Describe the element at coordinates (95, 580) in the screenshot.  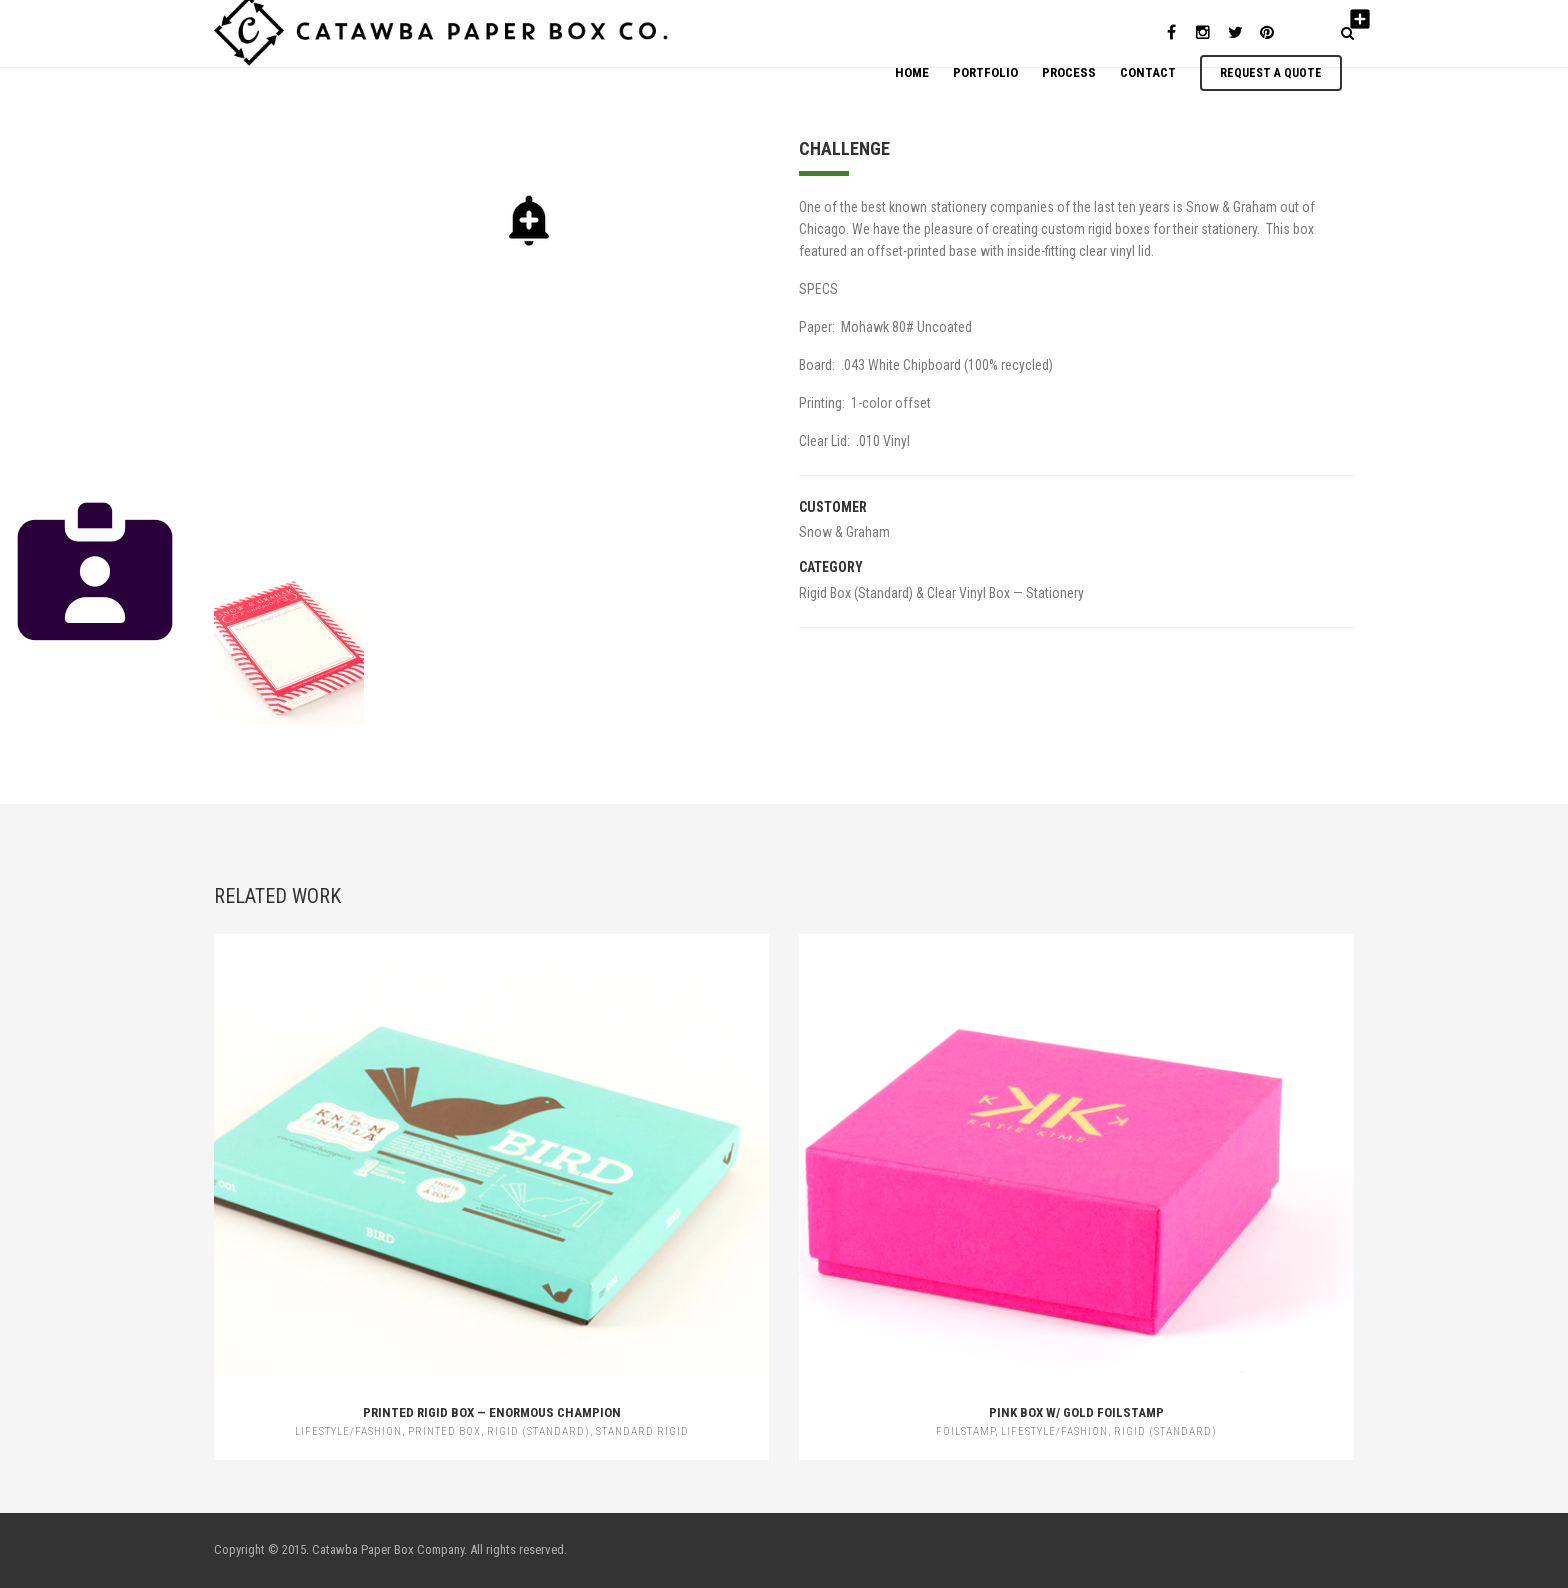
I see `view your employee or member ID badge` at that location.